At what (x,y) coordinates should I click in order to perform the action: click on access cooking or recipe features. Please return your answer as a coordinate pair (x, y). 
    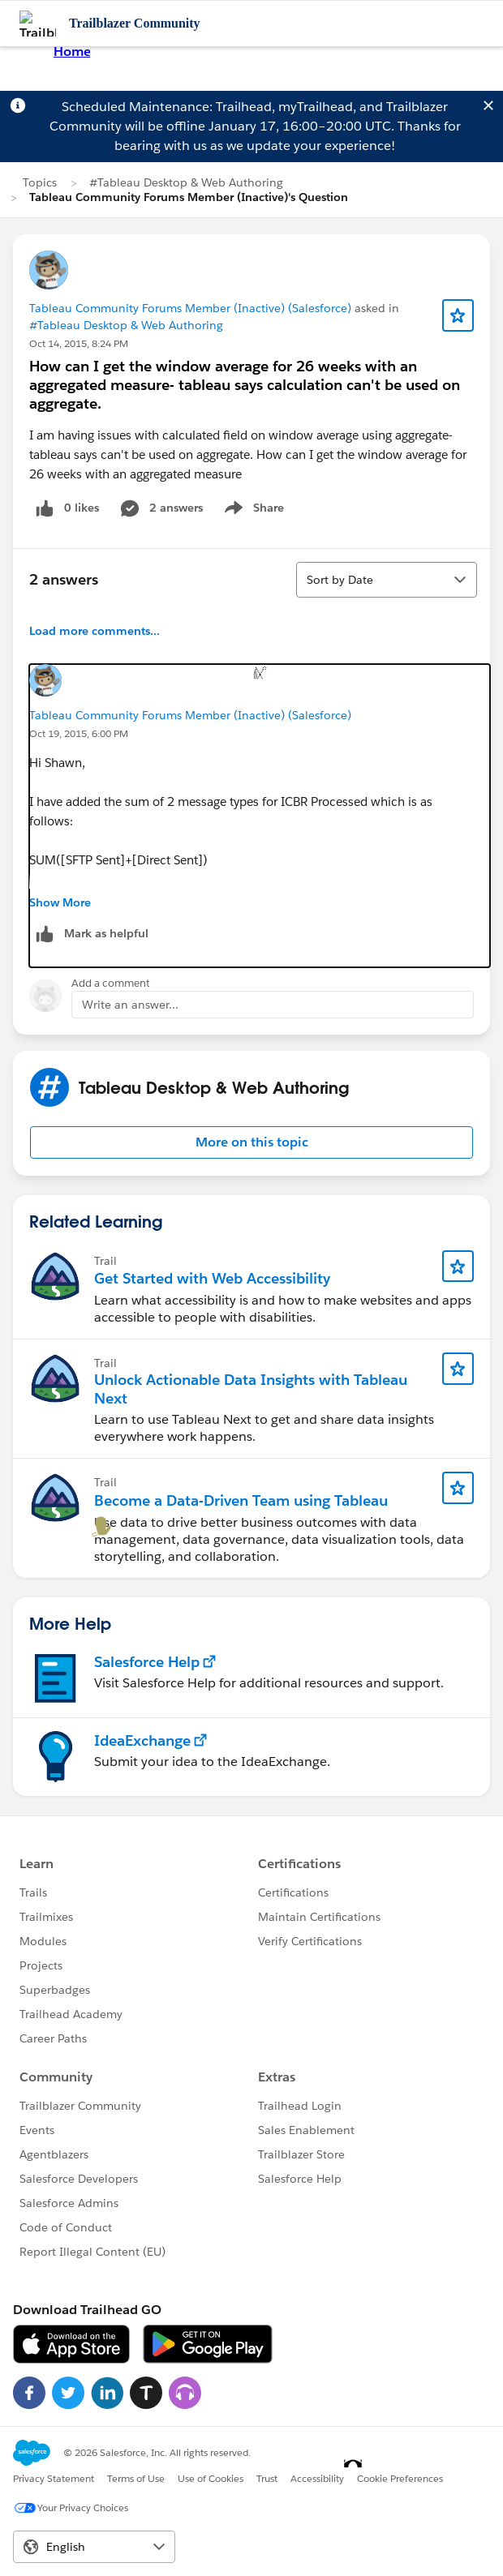
    Looking at the image, I should click on (101, 1526).